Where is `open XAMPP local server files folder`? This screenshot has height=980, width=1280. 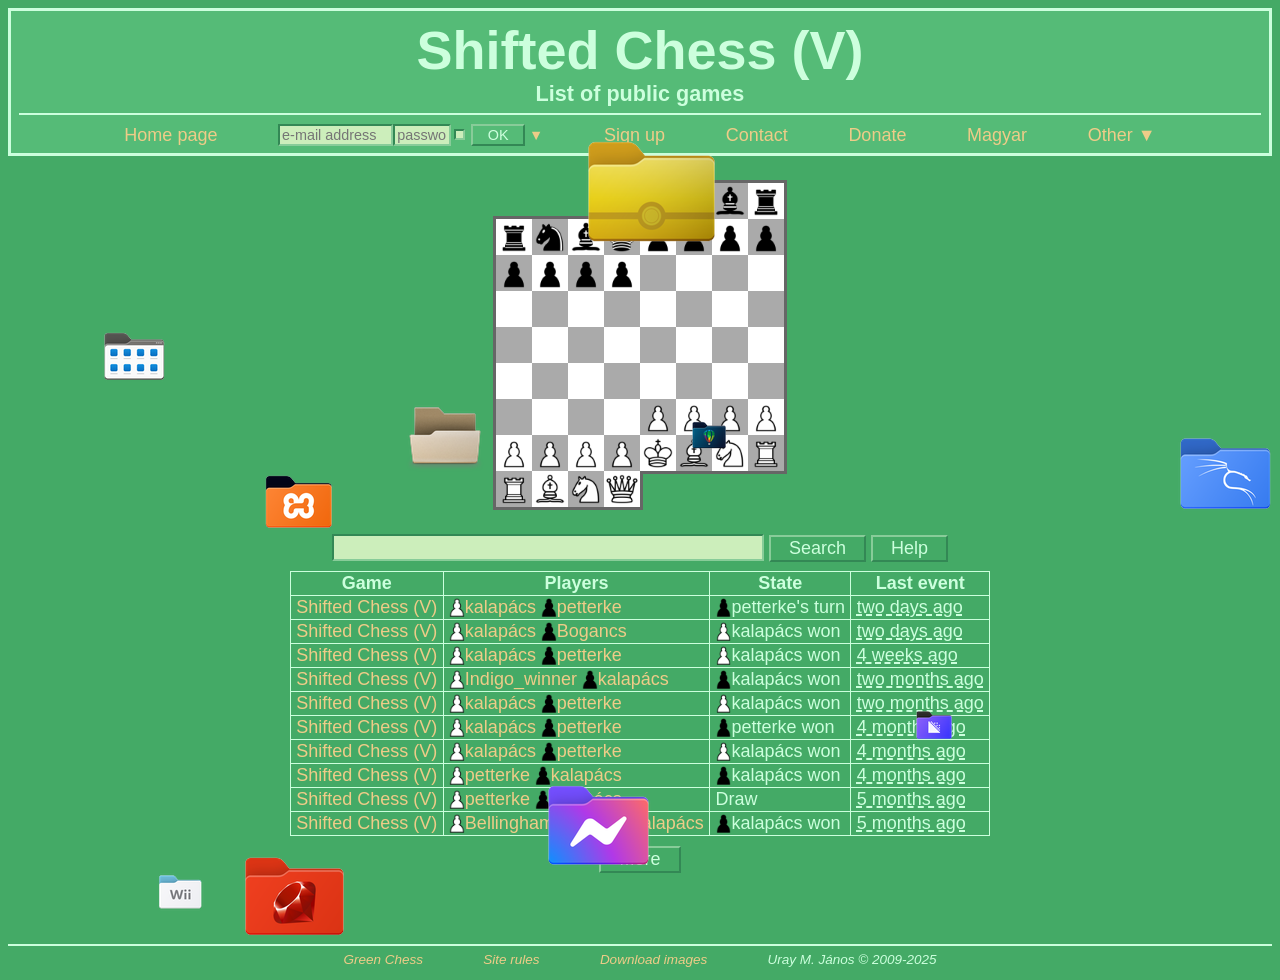
open XAMPP local server files folder is located at coordinates (298, 503).